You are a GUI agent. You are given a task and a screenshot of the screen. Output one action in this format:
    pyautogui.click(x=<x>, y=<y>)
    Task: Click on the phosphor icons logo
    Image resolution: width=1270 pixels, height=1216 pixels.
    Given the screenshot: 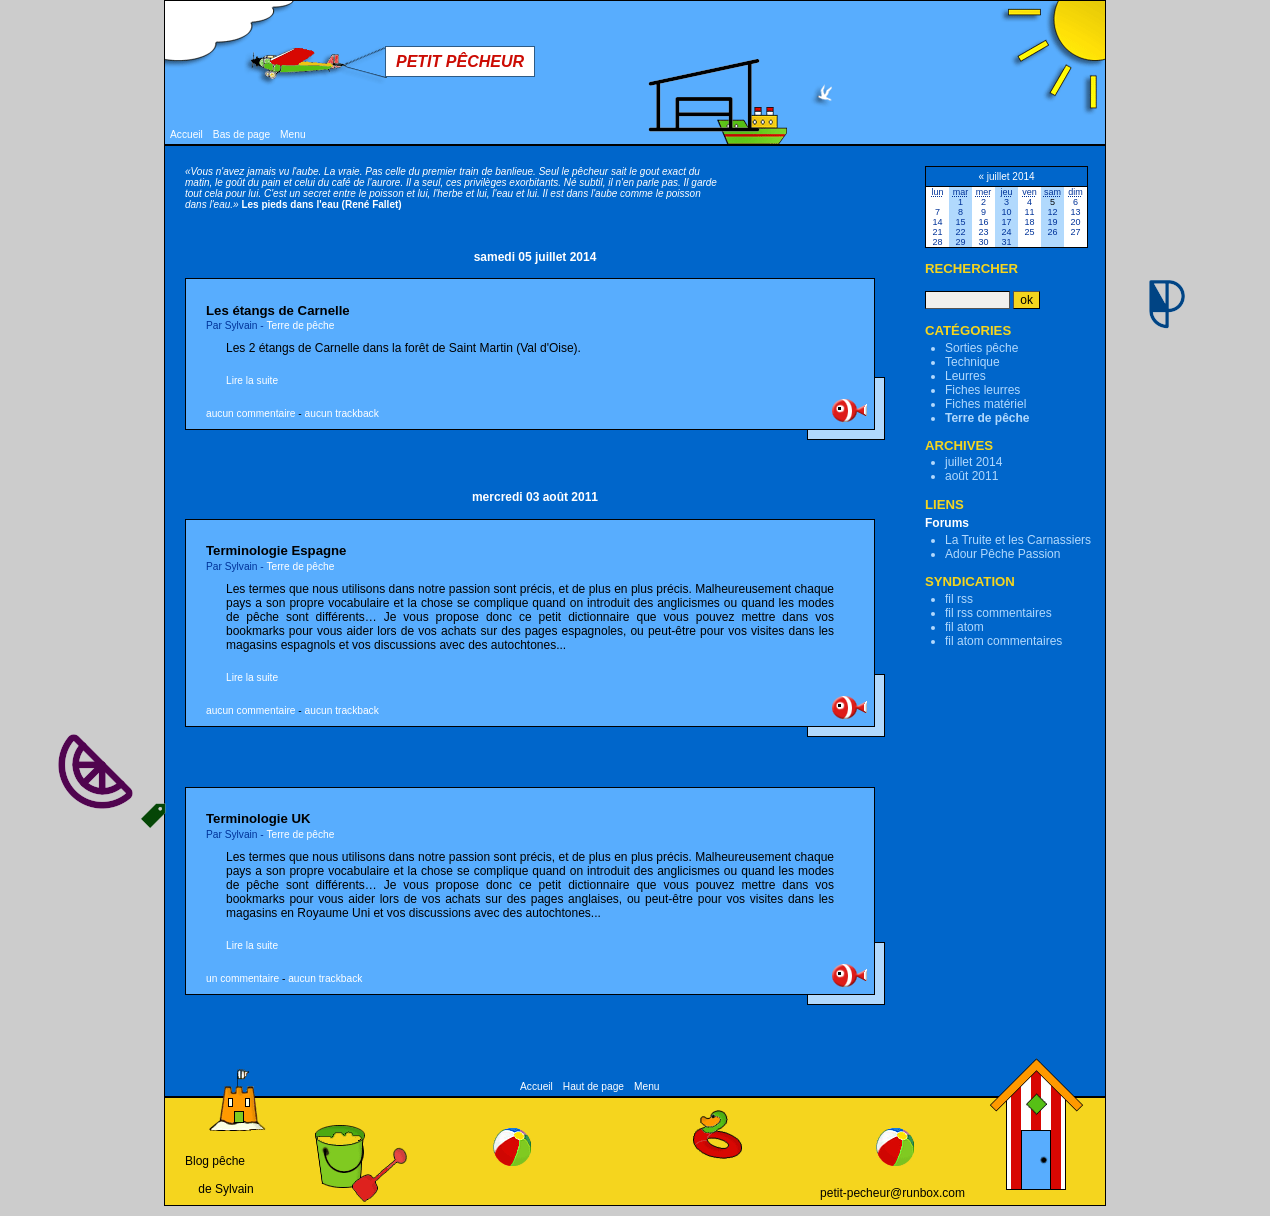 What is the action you would take?
    pyautogui.click(x=1163, y=301)
    